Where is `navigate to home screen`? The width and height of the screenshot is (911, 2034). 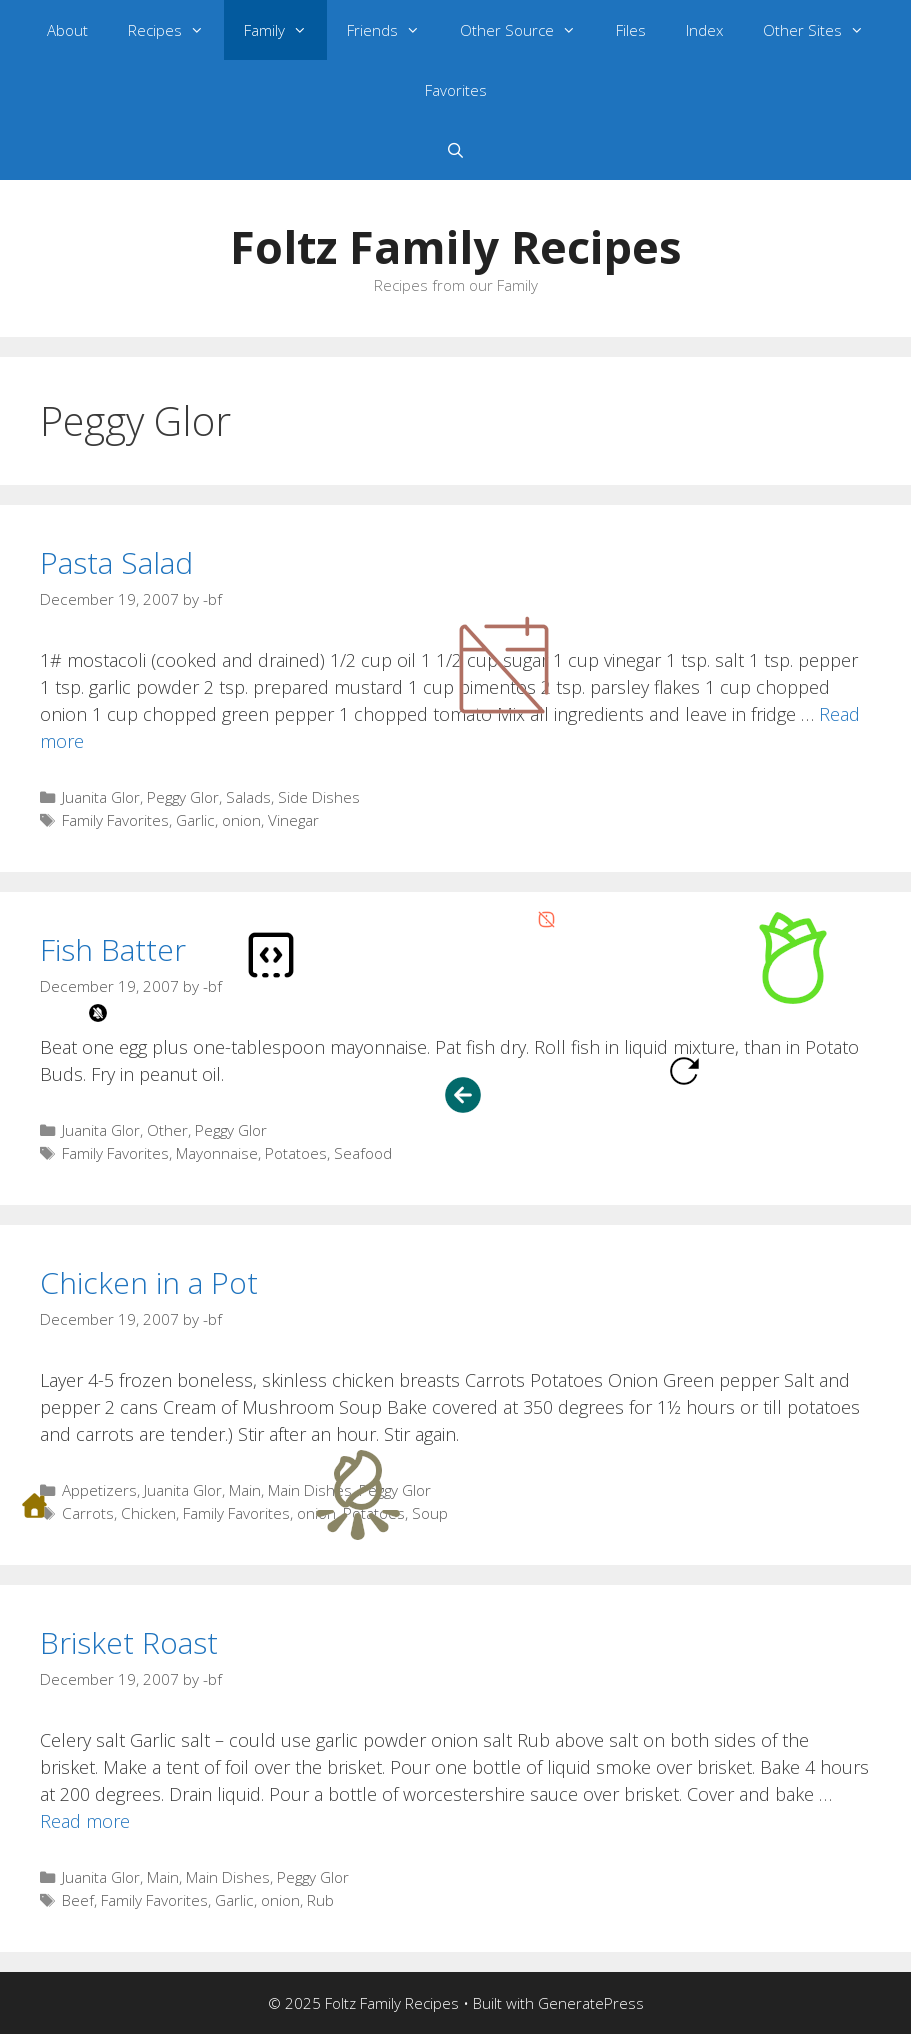
navigate to home screen is located at coordinates (34, 1505).